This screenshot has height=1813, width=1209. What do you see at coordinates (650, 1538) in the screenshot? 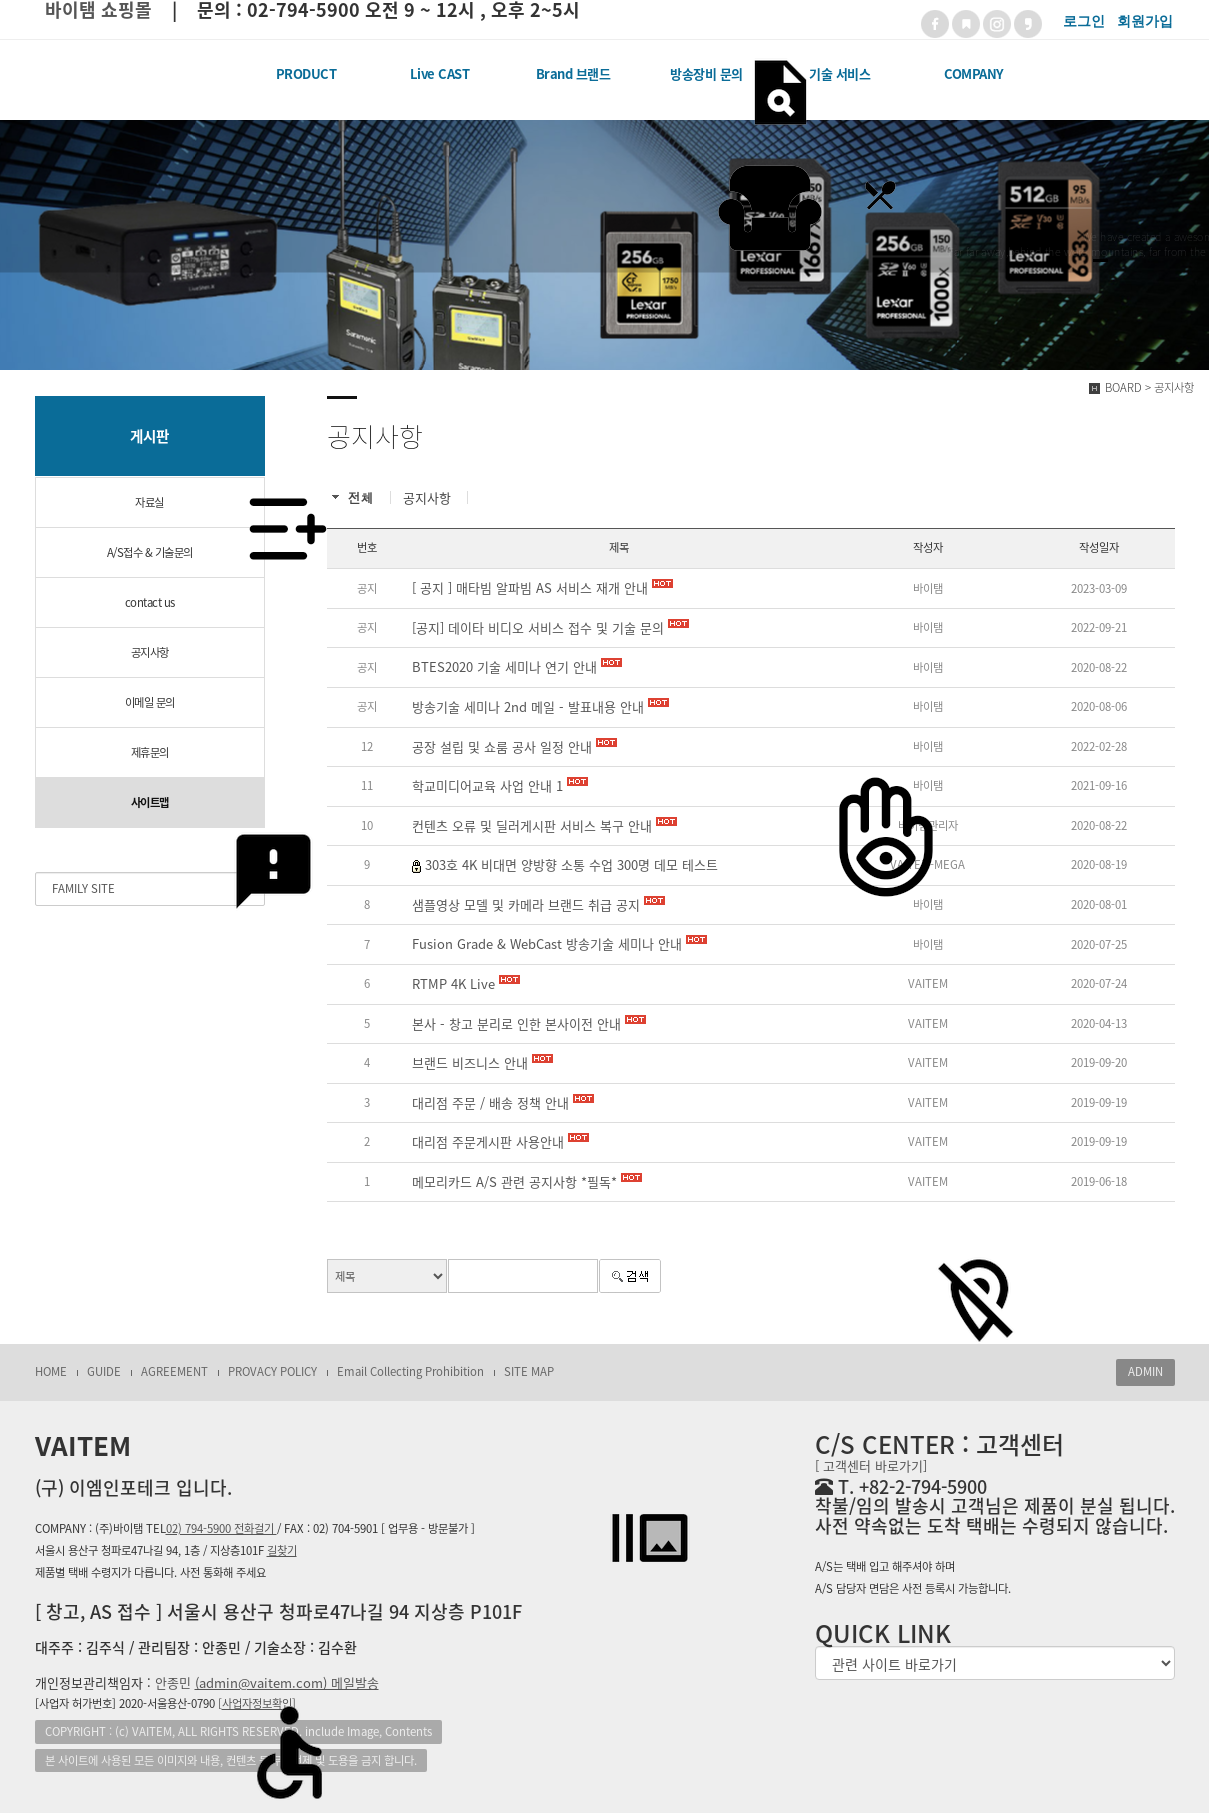
I see `enable burst mode for rapid photo capture` at bounding box center [650, 1538].